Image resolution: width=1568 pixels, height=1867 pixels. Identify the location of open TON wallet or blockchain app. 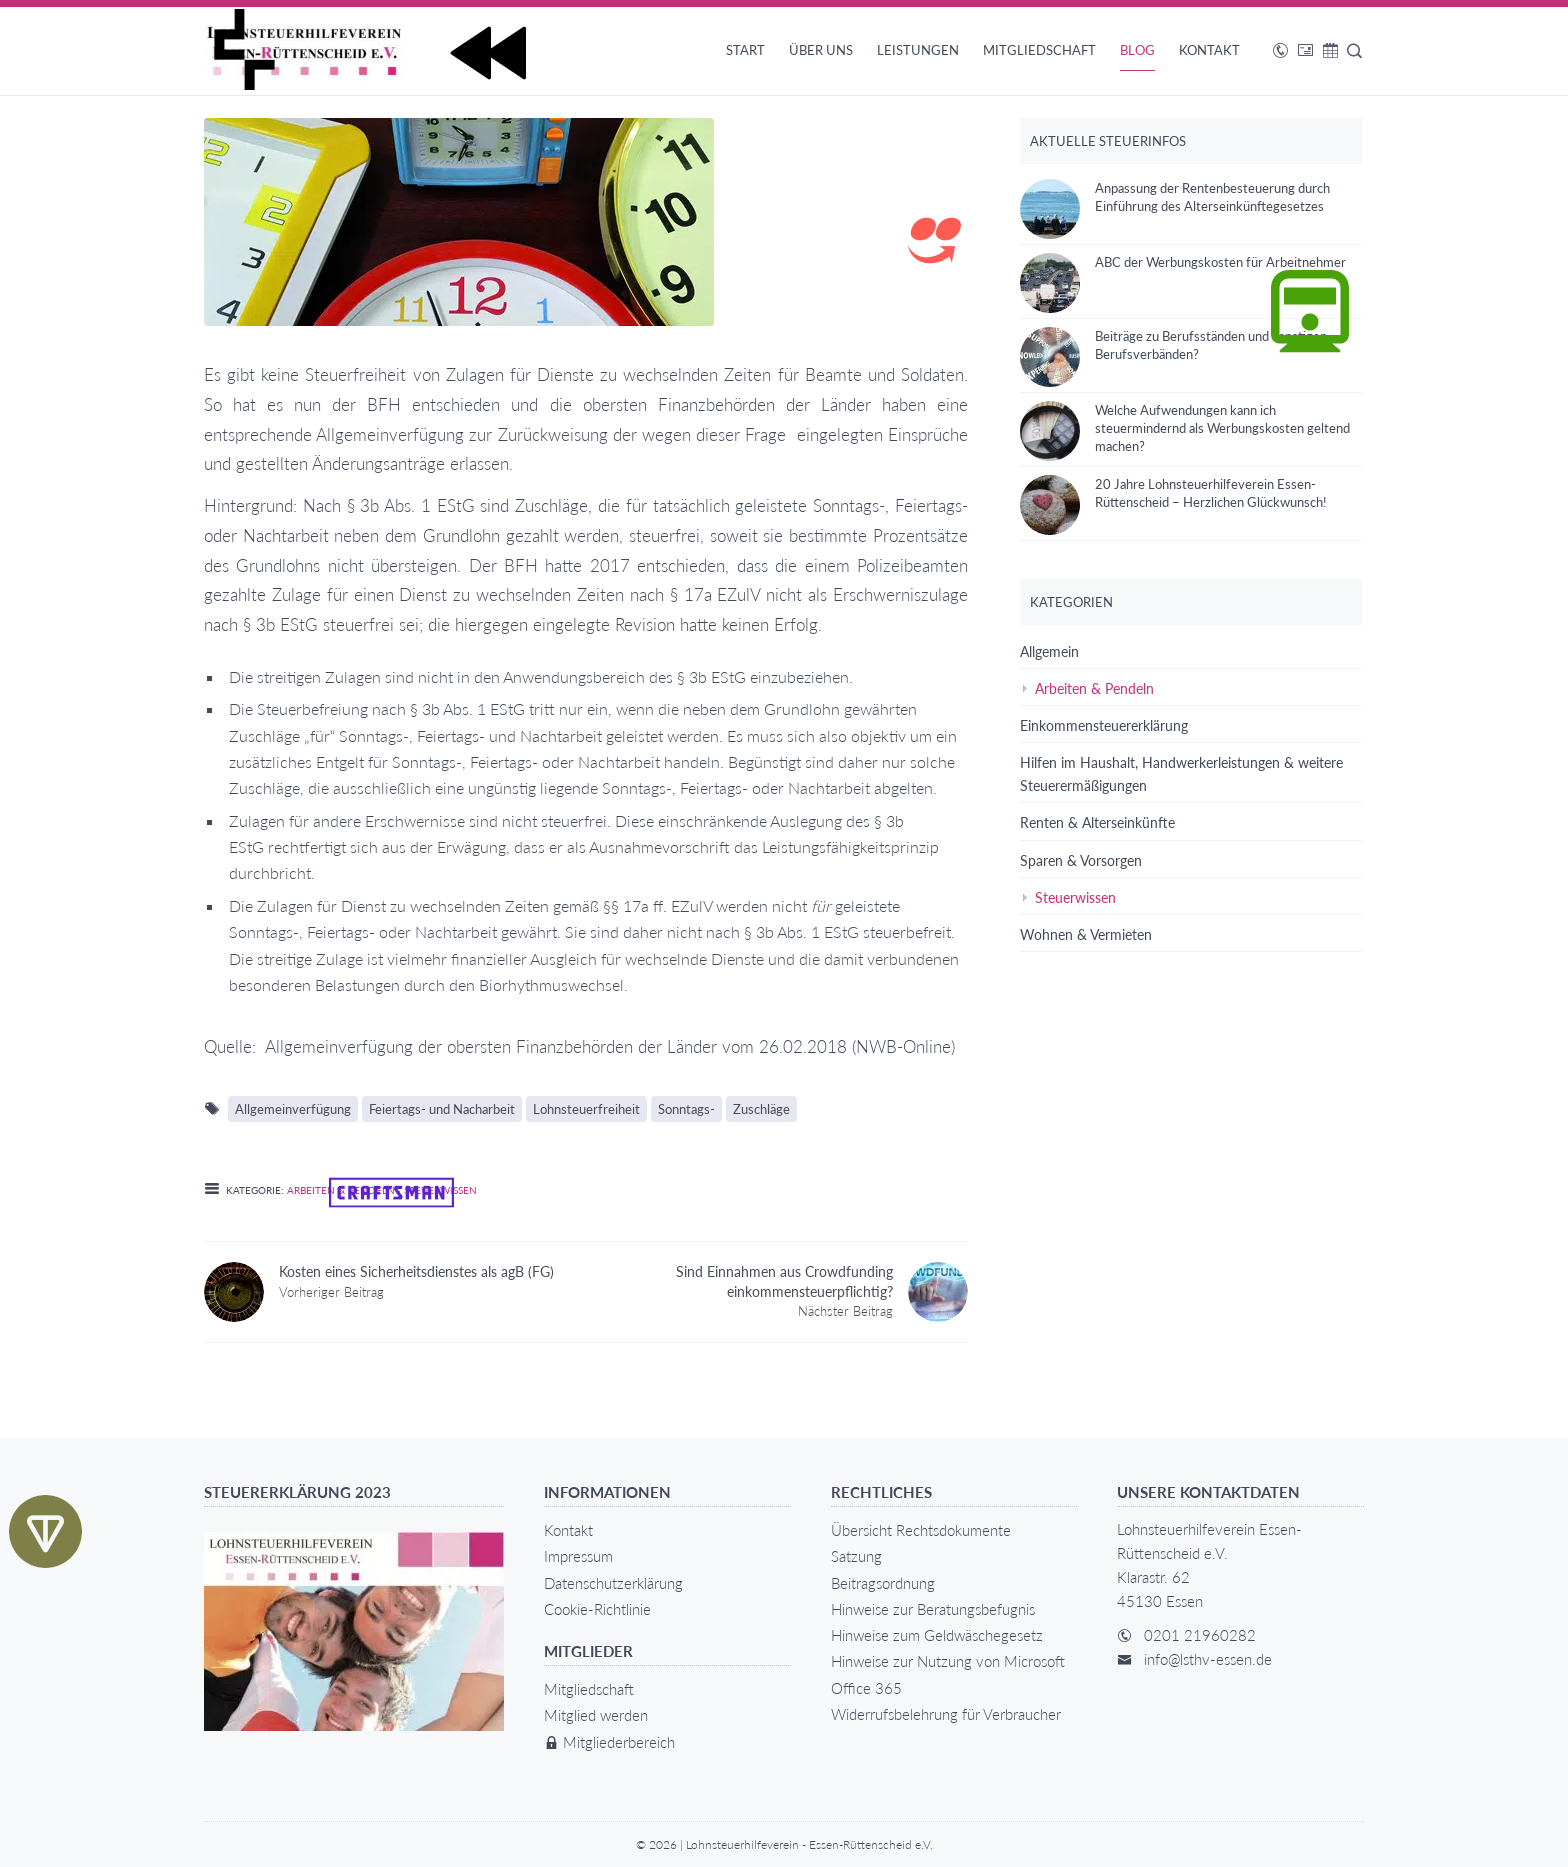
(45, 1531).